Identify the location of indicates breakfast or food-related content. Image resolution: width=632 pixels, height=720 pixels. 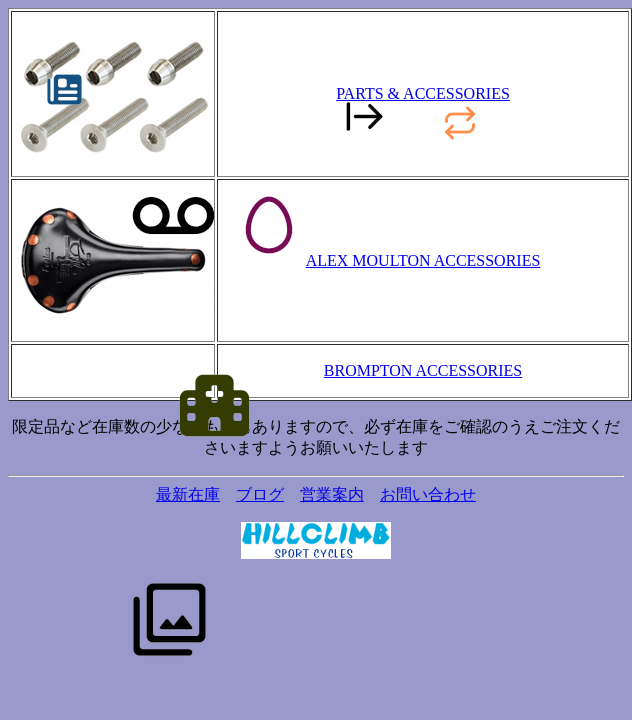
(269, 225).